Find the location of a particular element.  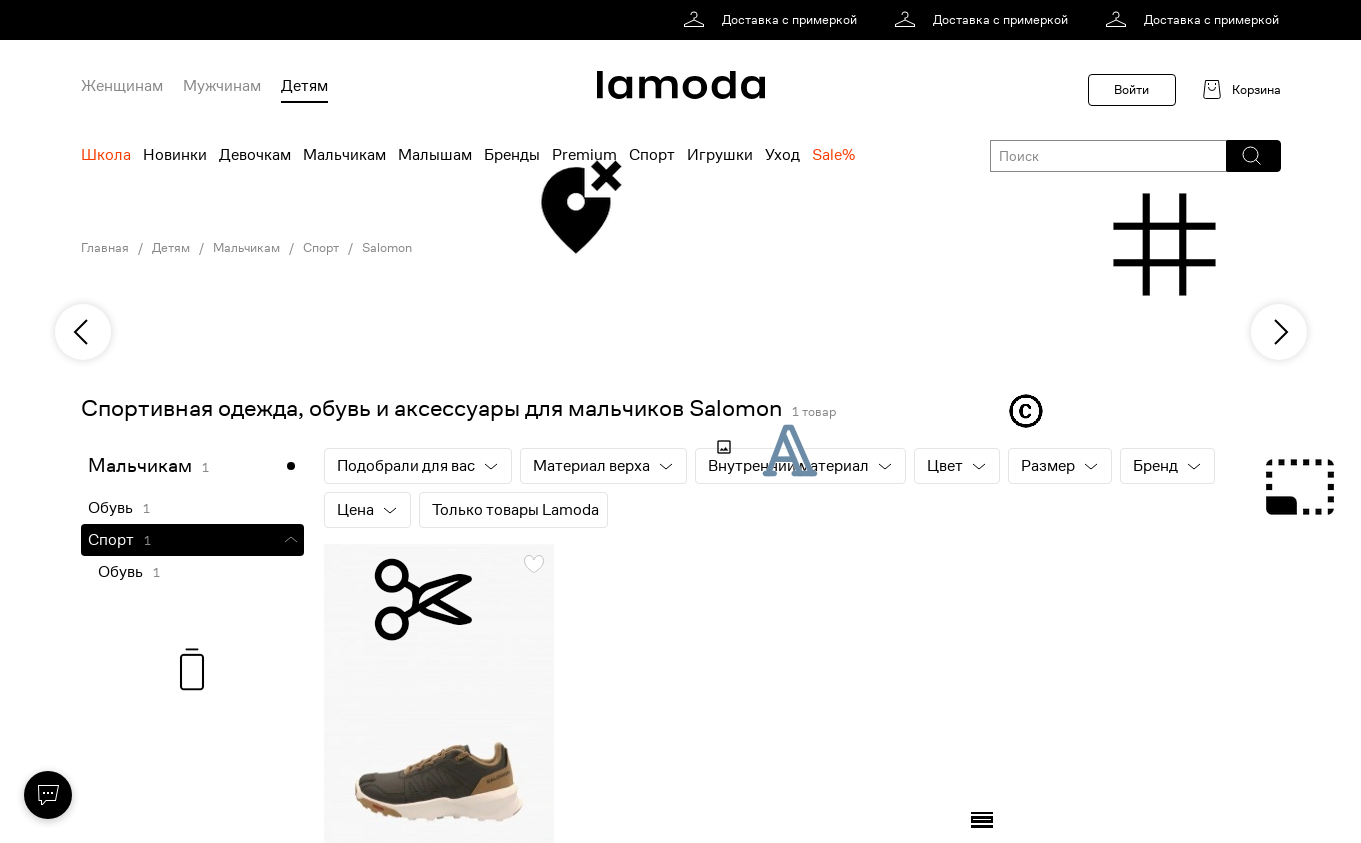

cut selected content is located at coordinates (422, 599).